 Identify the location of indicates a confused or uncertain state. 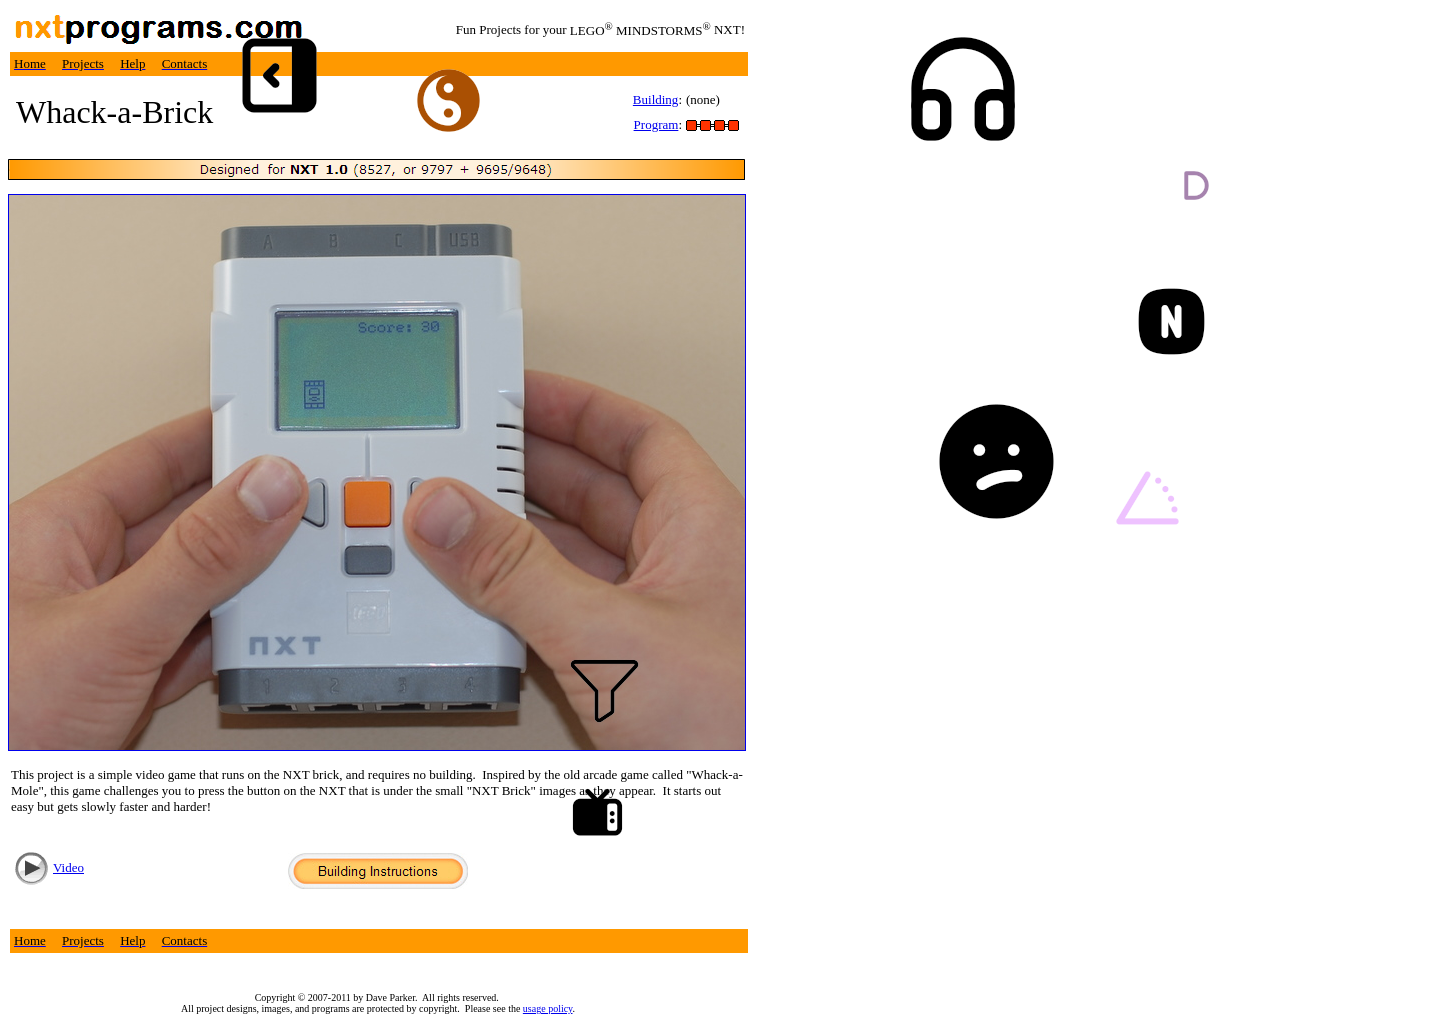
(996, 461).